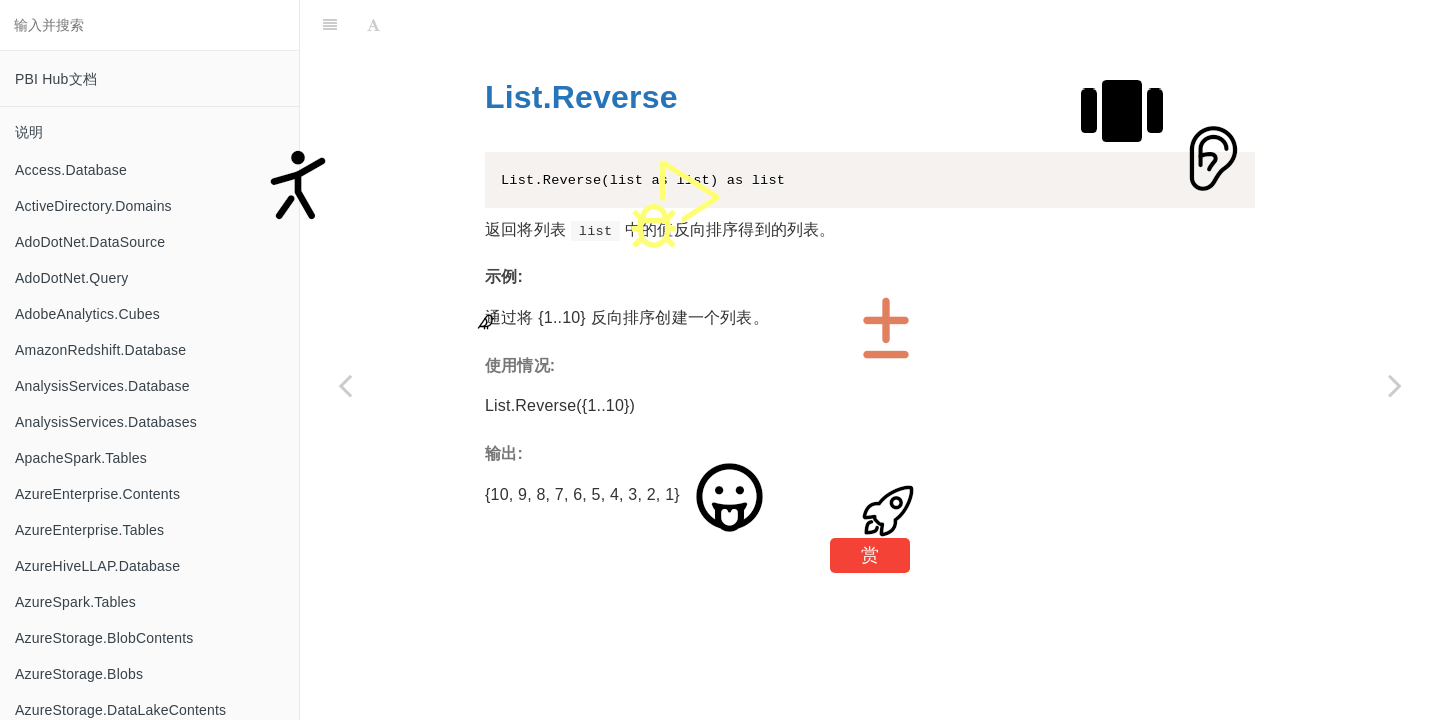  I want to click on start debugging session, so click(676, 204).